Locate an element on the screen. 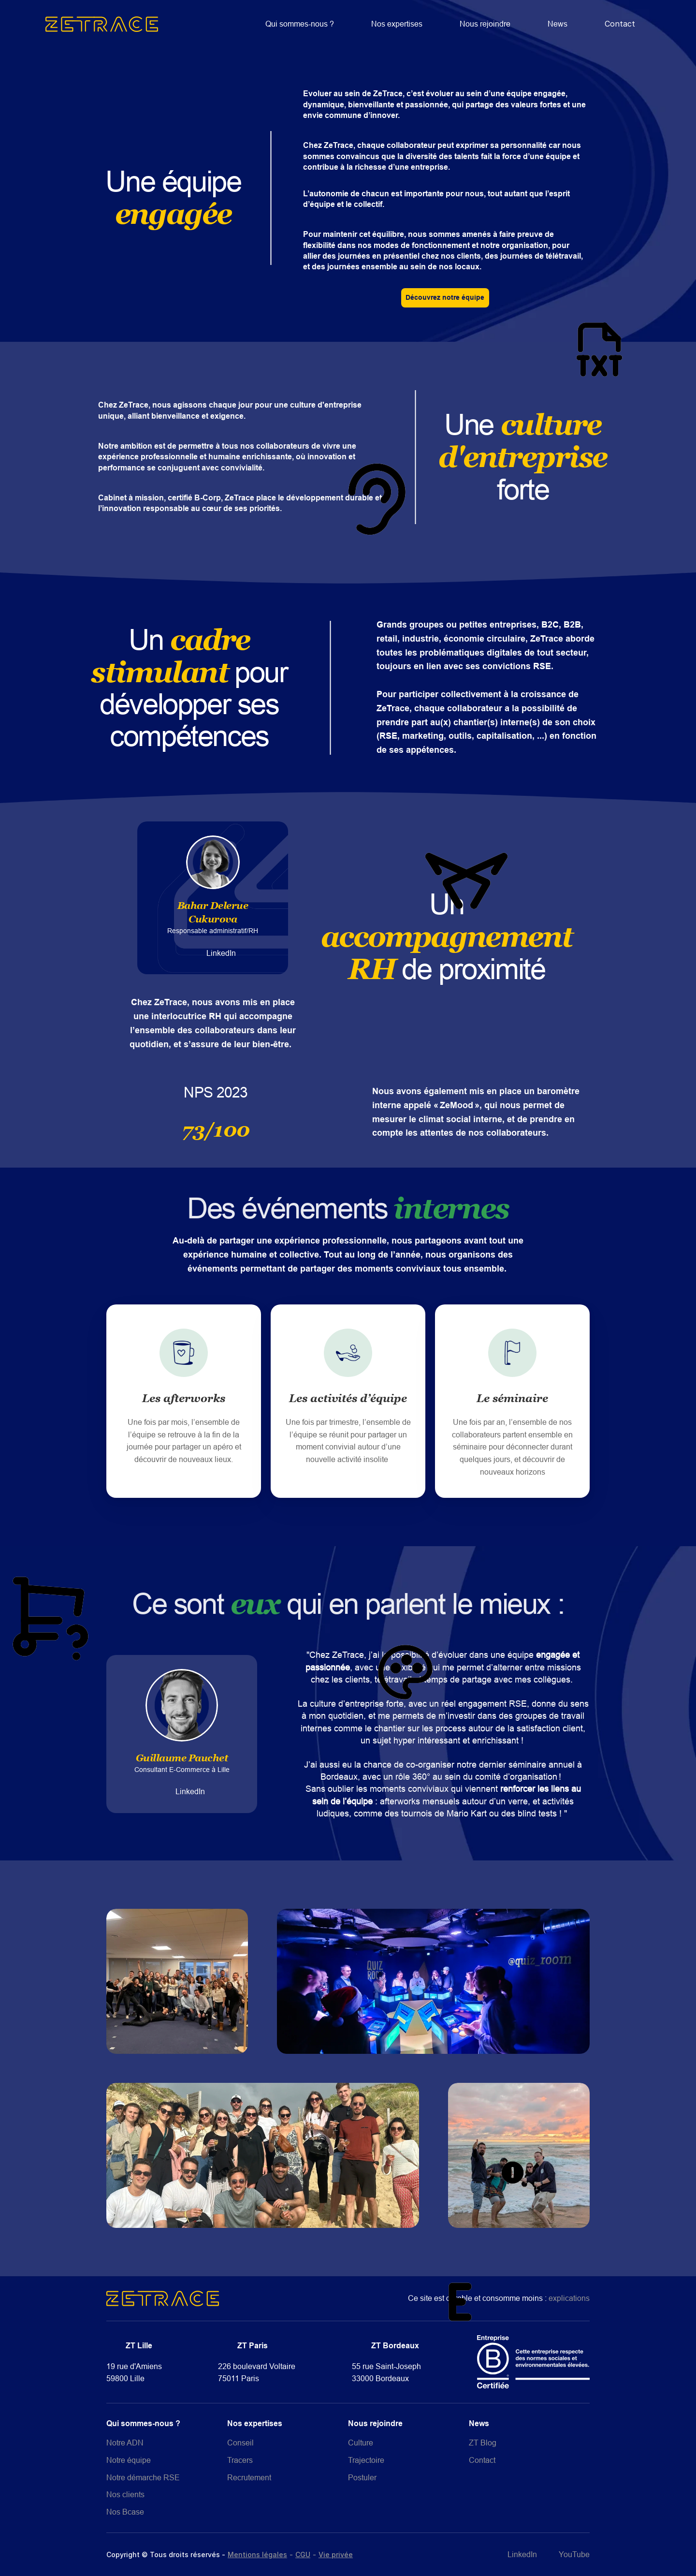  get help with your shopping cart is located at coordinates (48, 1616).